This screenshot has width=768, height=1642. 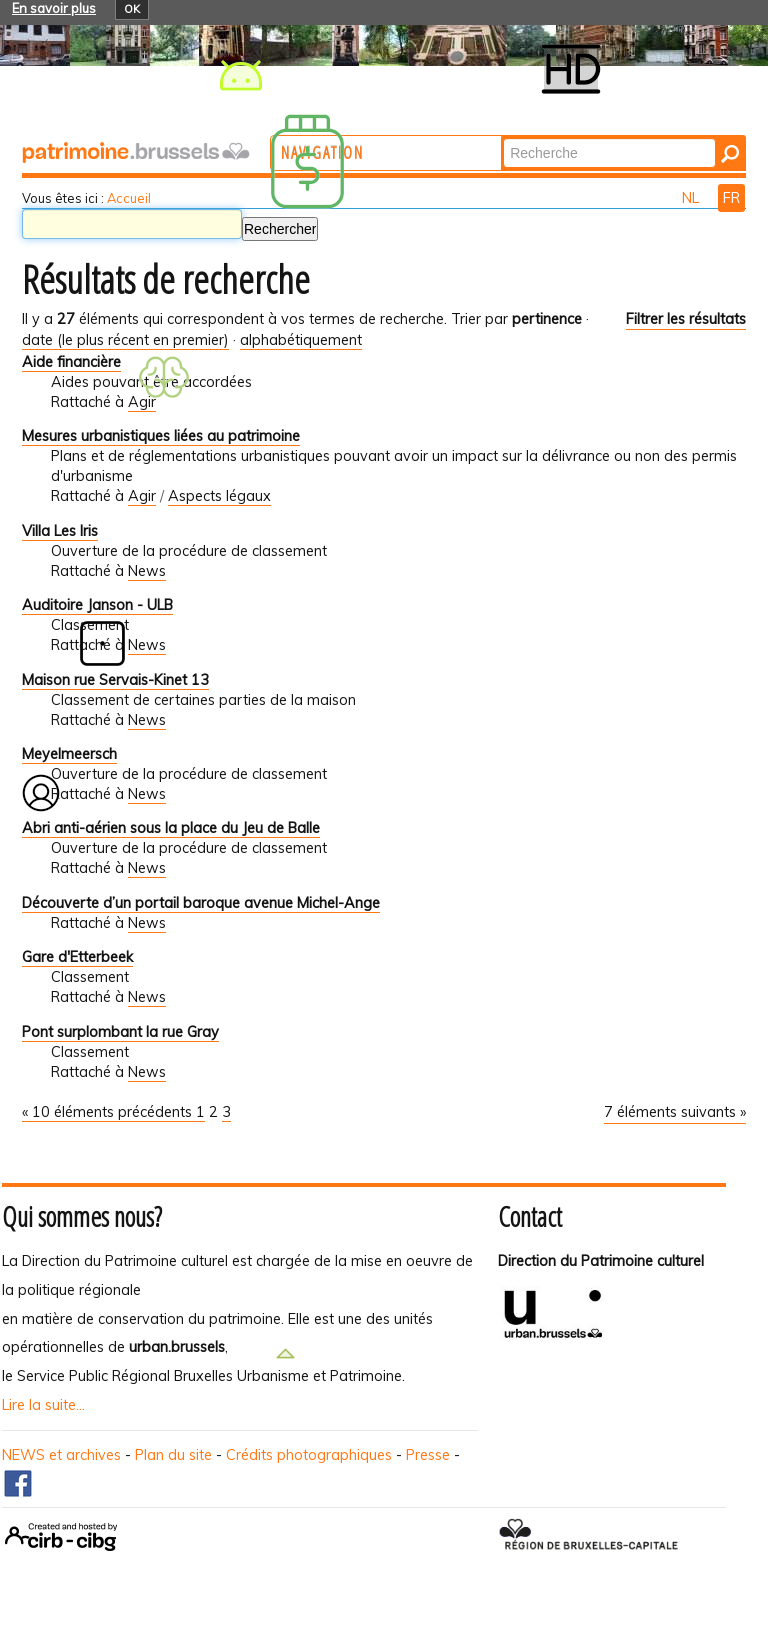 I want to click on send a tip or donation, so click(x=307, y=161).